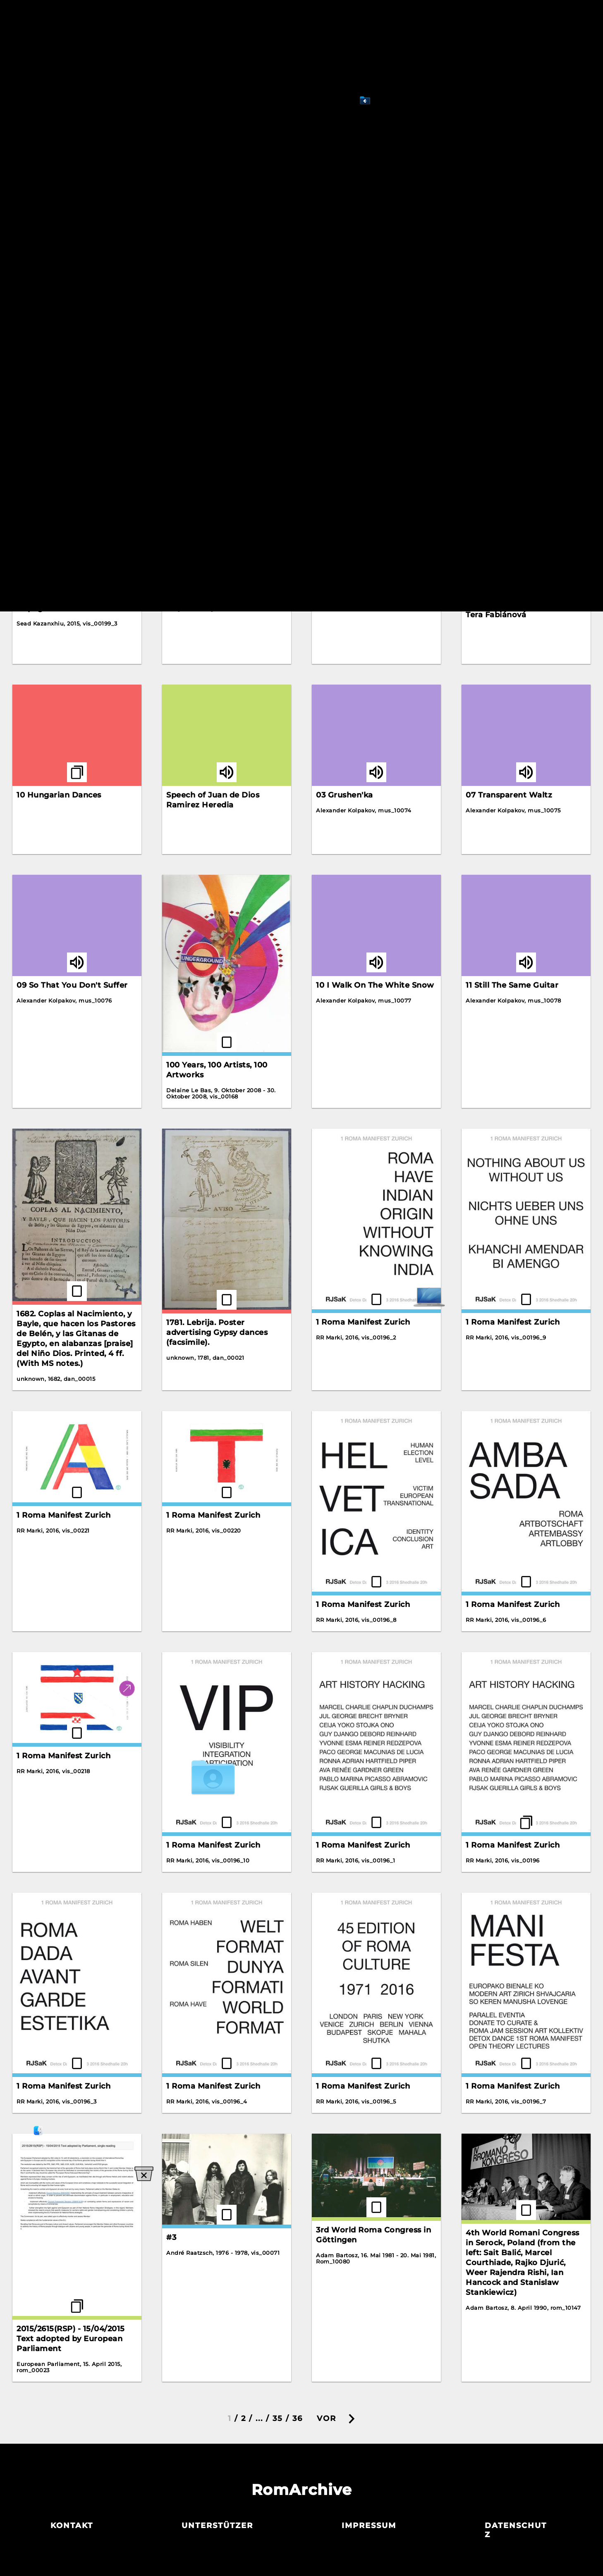  I want to click on open the users folder, so click(213, 1777).